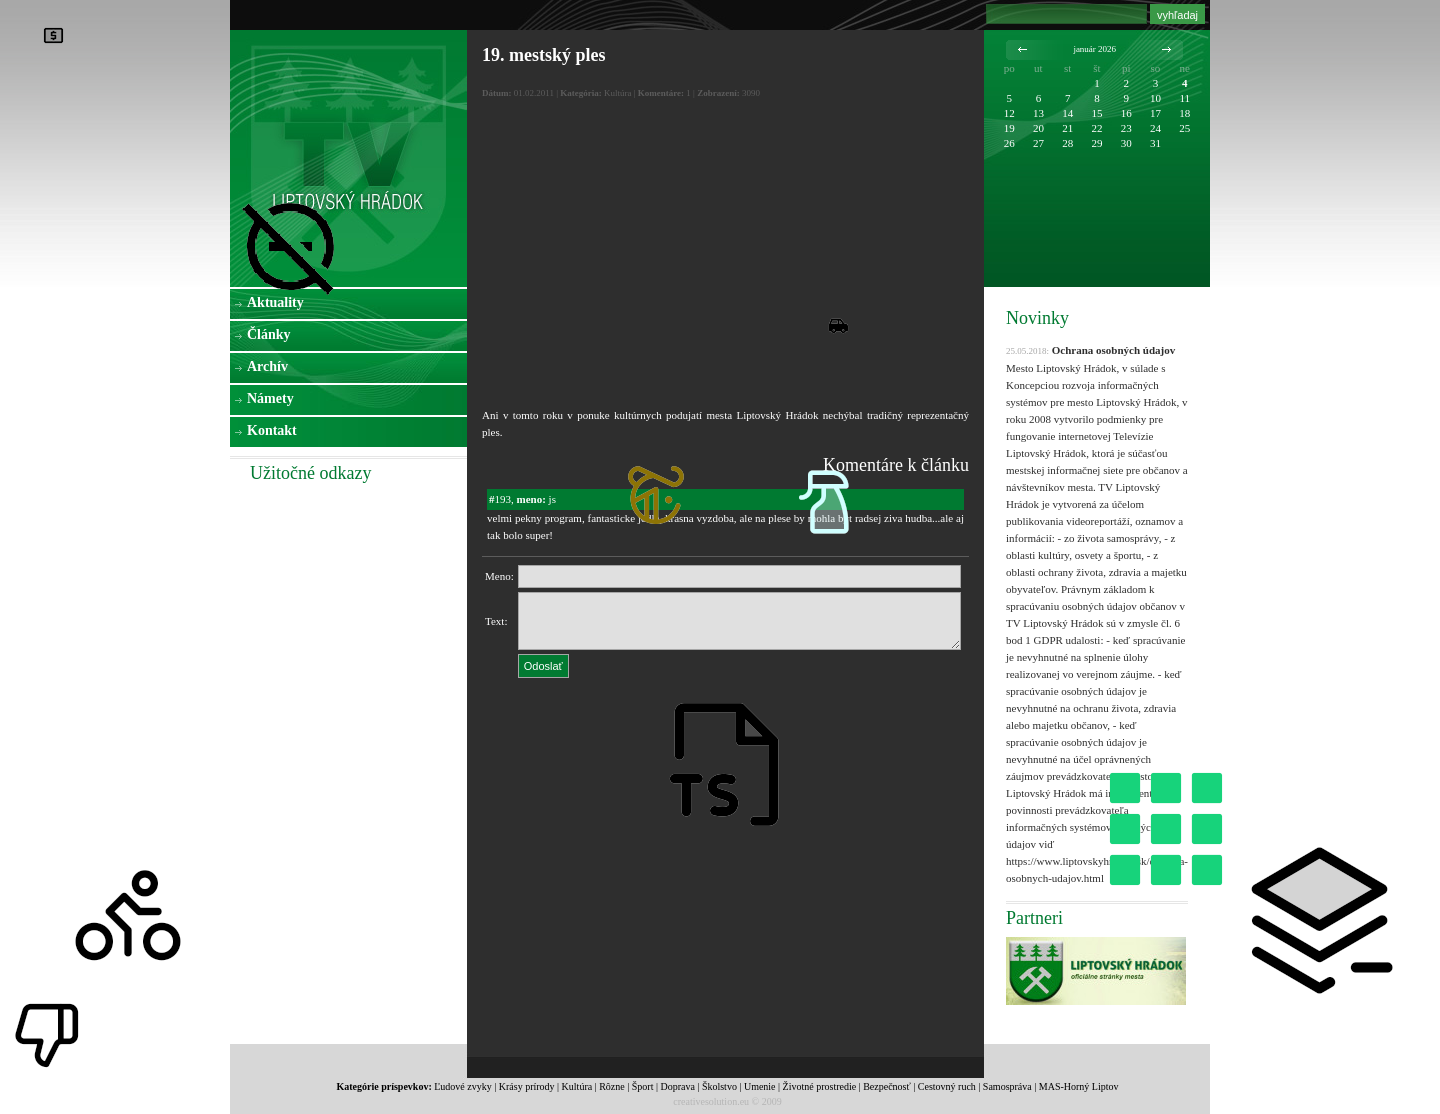 The height and width of the screenshot is (1114, 1440). What do you see at coordinates (53, 35) in the screenshot?
I see `find nearby ATMs or cash machines` at bounding box center [53, 35].